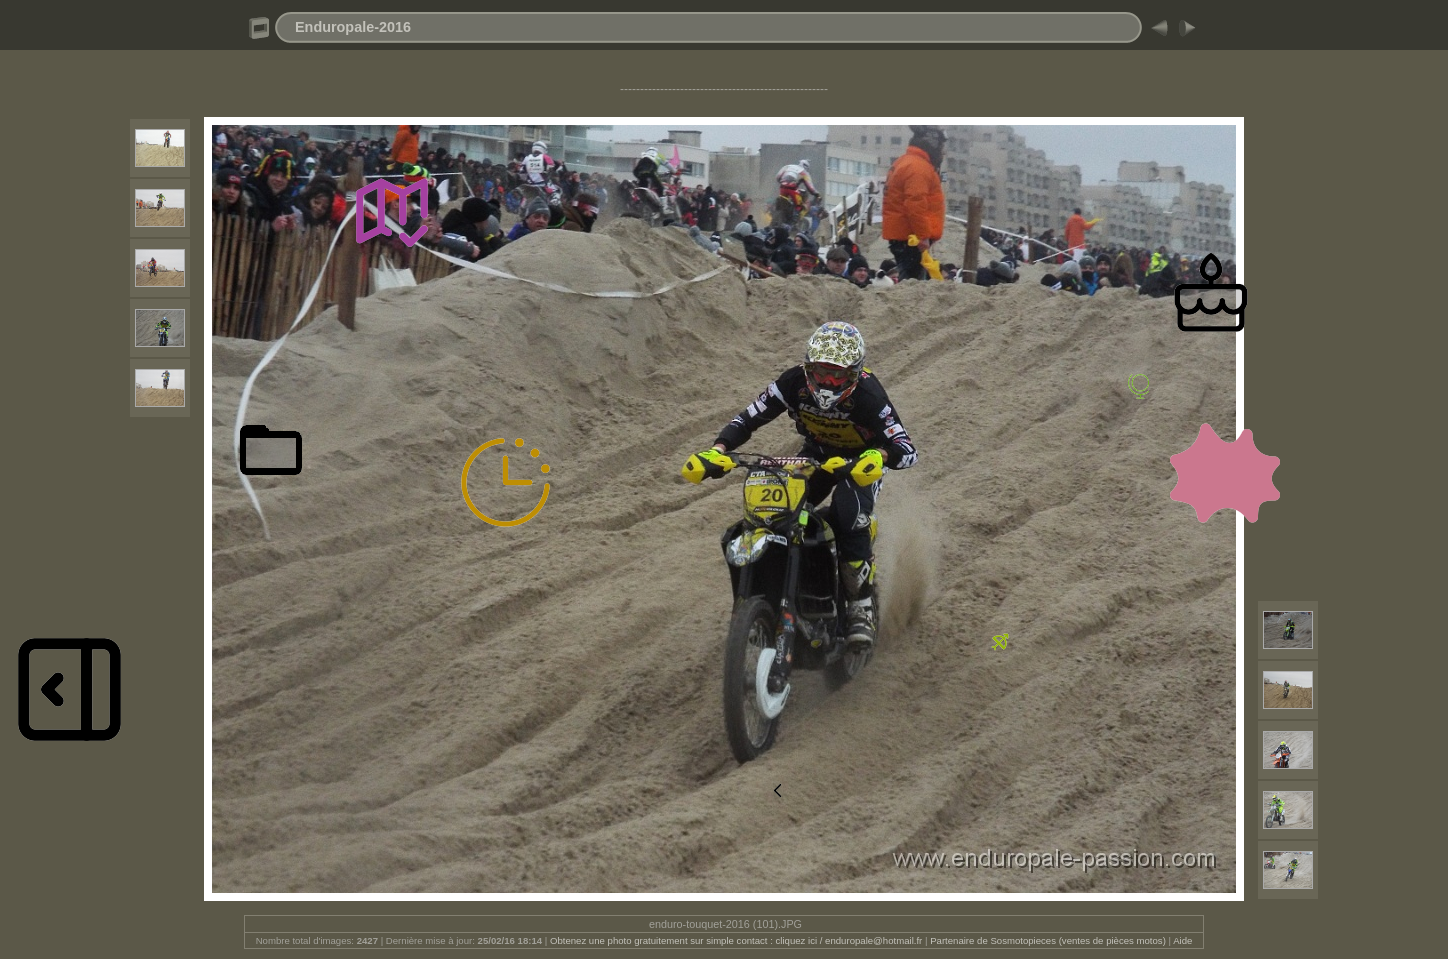 The width and height of the screenshot is (1448, 959). What do you see at coordinates (271, 450) in the screenshot?
I see `open folder to view contents` at bounding box center [271, 450].